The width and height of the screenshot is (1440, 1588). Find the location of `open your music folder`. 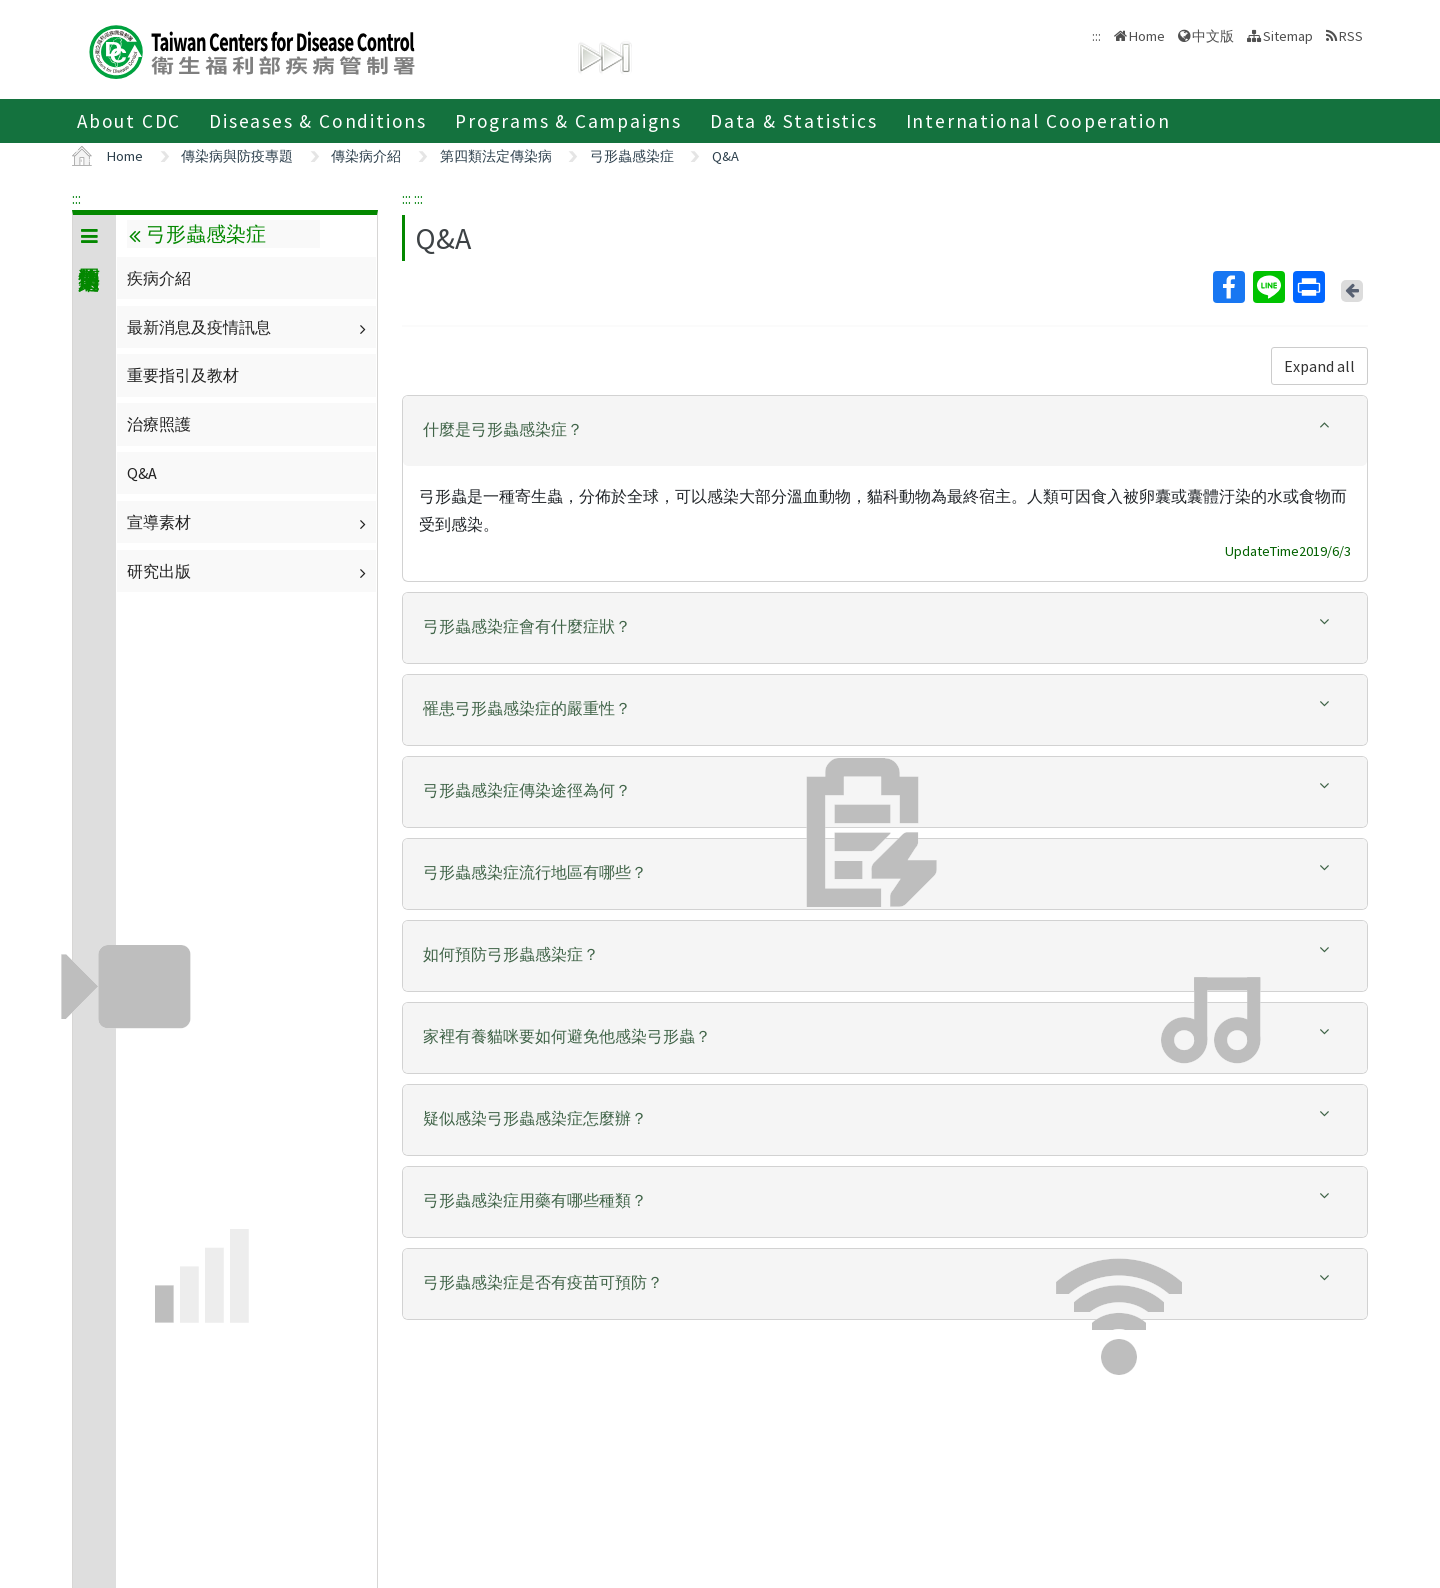

open your music folder is located at coordinates (1214, 1017).